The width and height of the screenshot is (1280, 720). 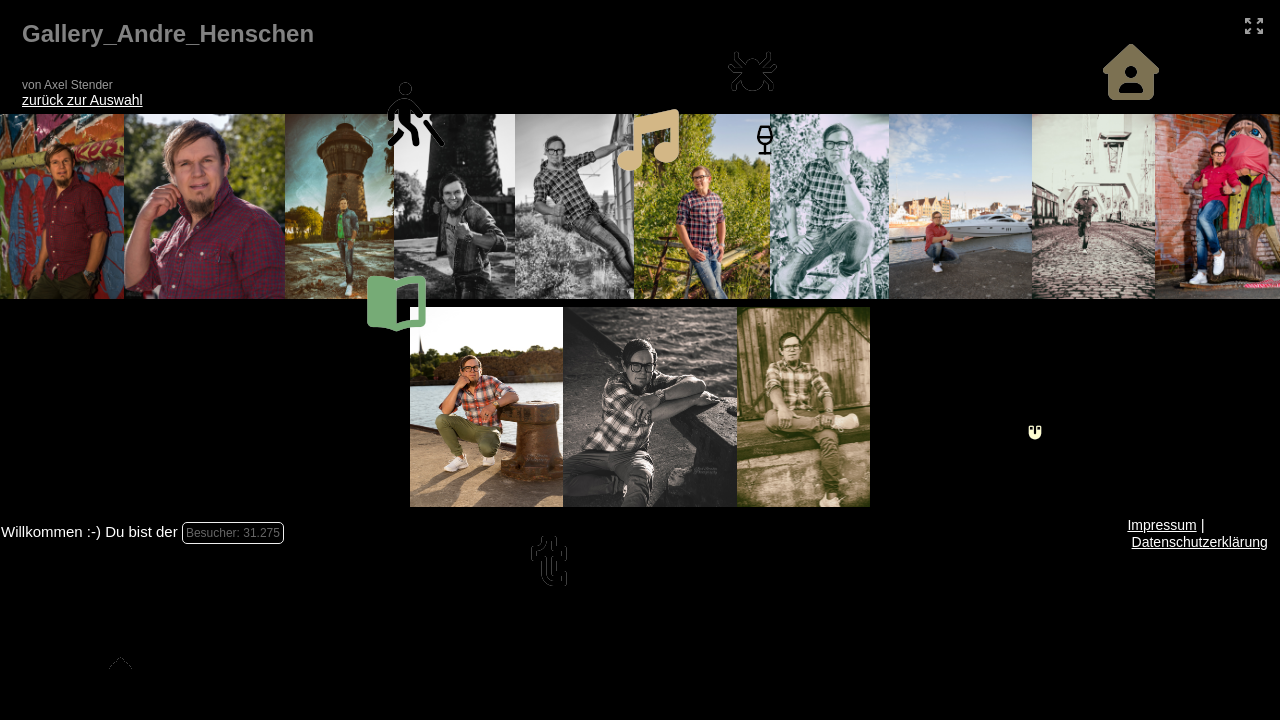 What do you see at coordinates (120, 672) in the screenshot?
I see `align content to top` at bounding box center [120, 672].